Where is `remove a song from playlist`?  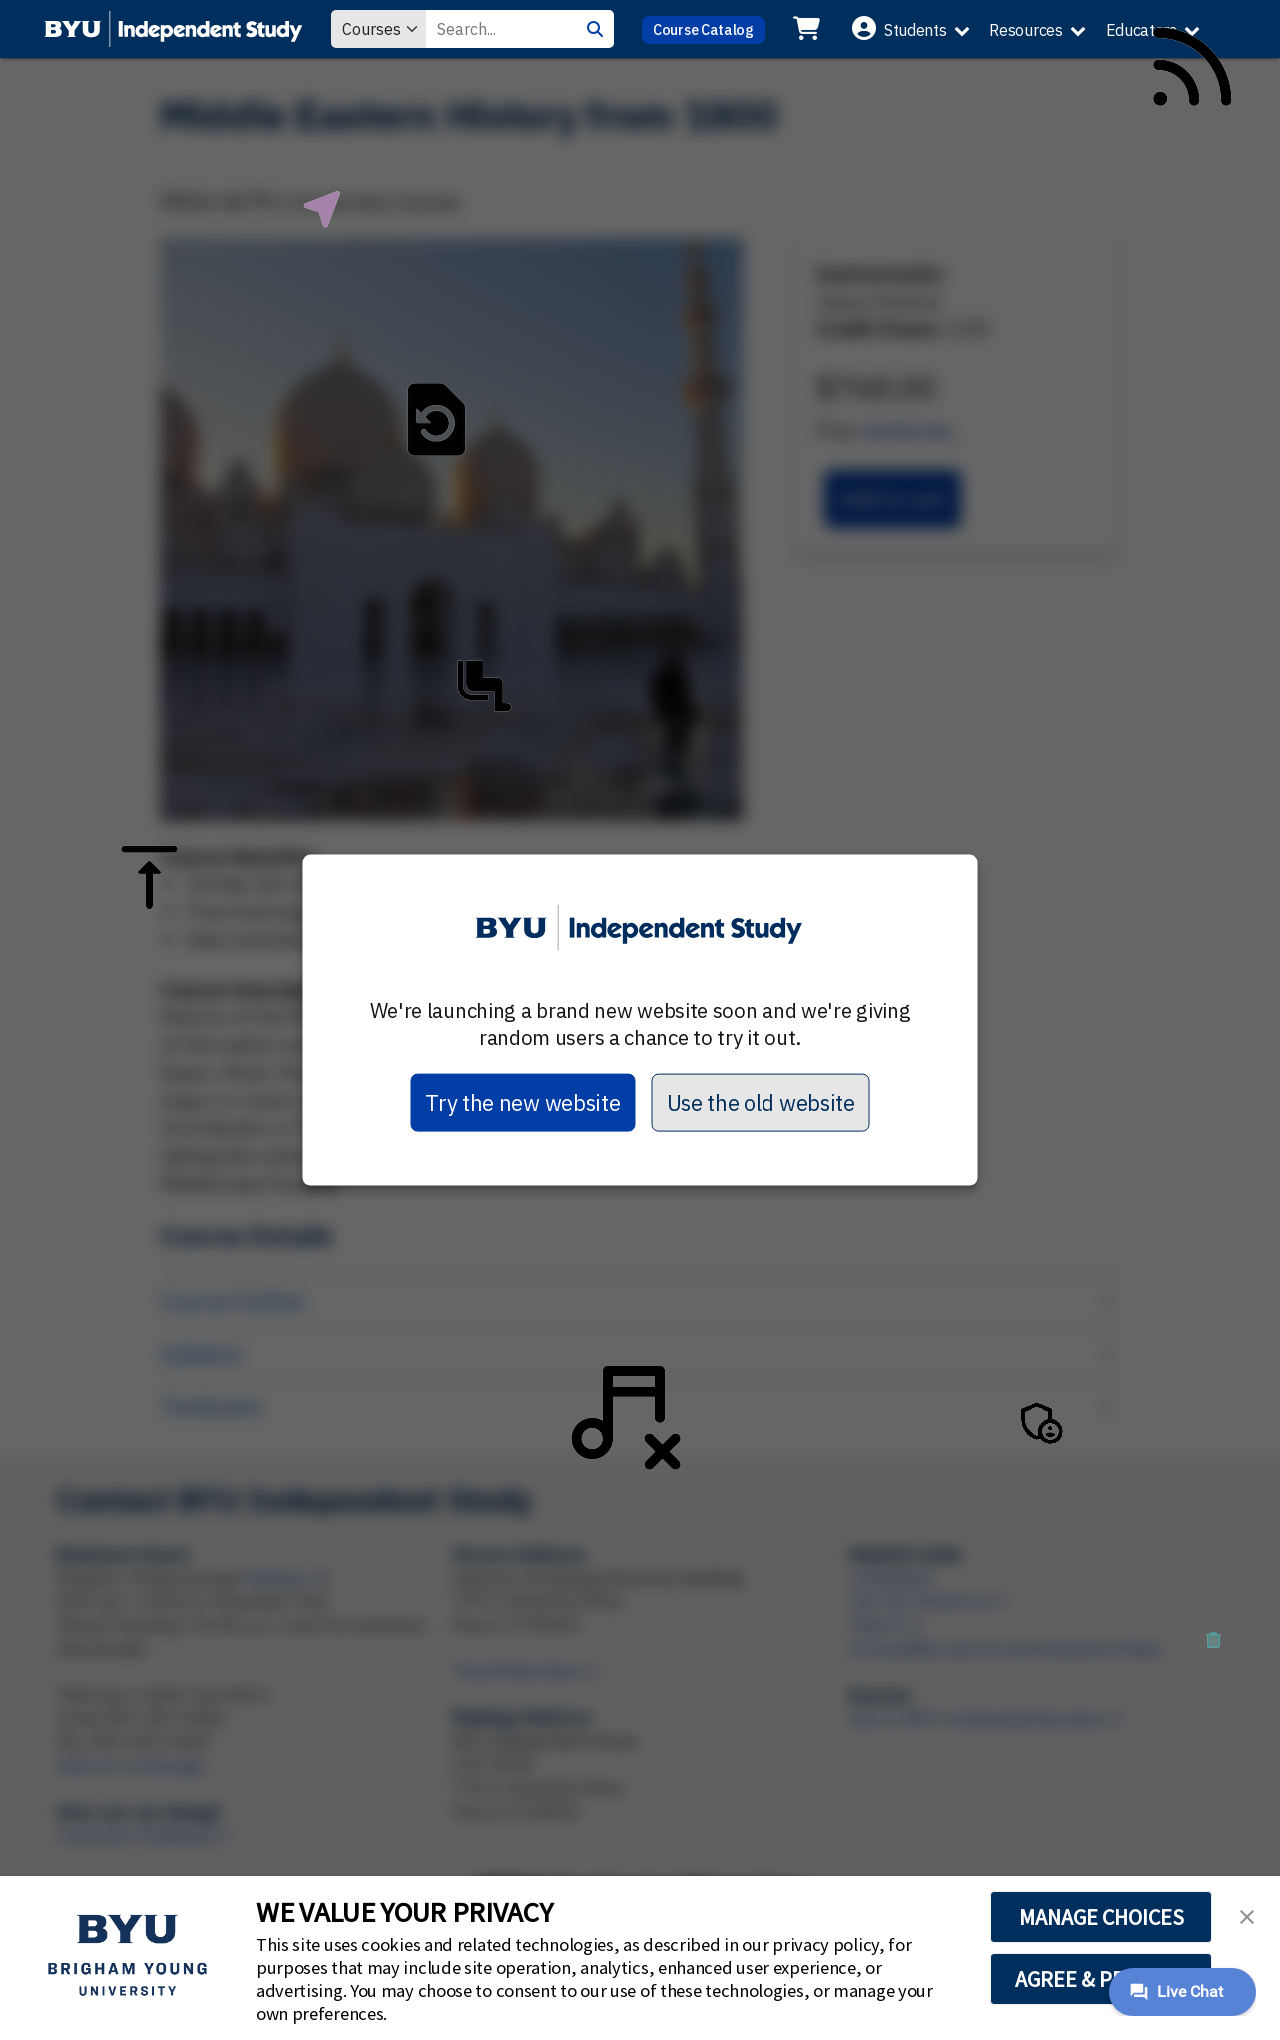
remove a song from playlist is located at coordinates (623, 1412).